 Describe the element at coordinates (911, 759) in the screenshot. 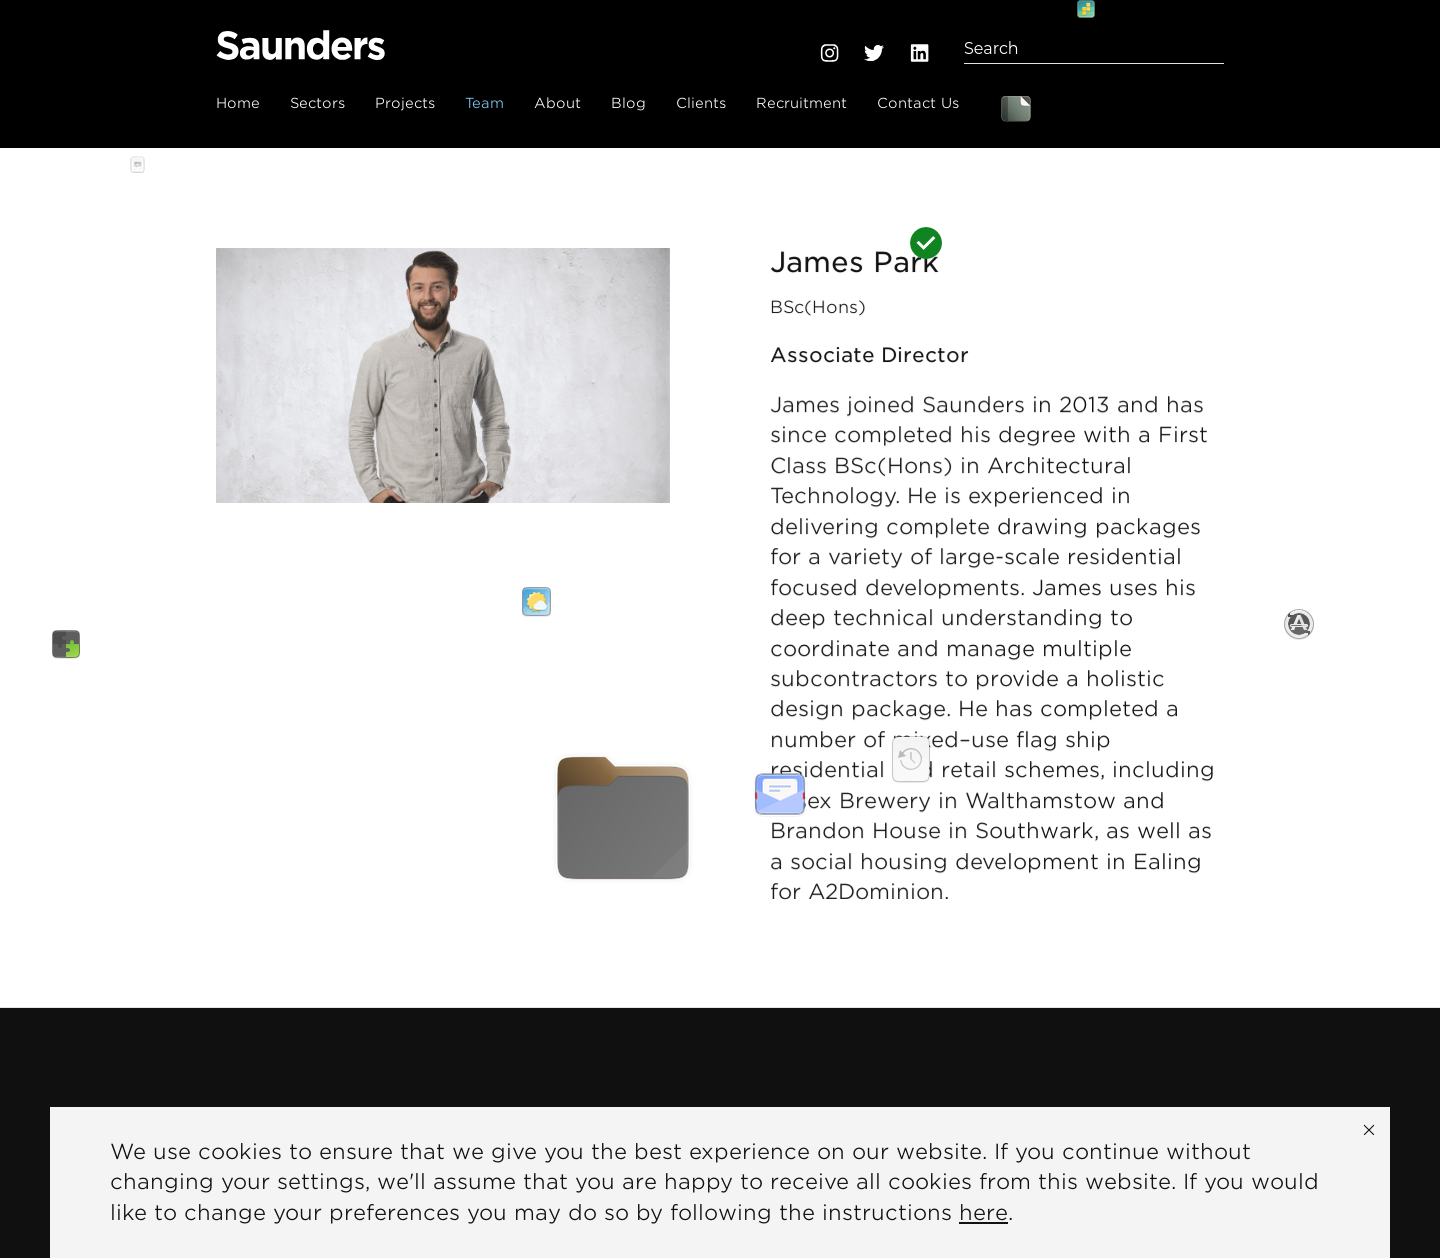

I see `a file backup or version history document` at that location.